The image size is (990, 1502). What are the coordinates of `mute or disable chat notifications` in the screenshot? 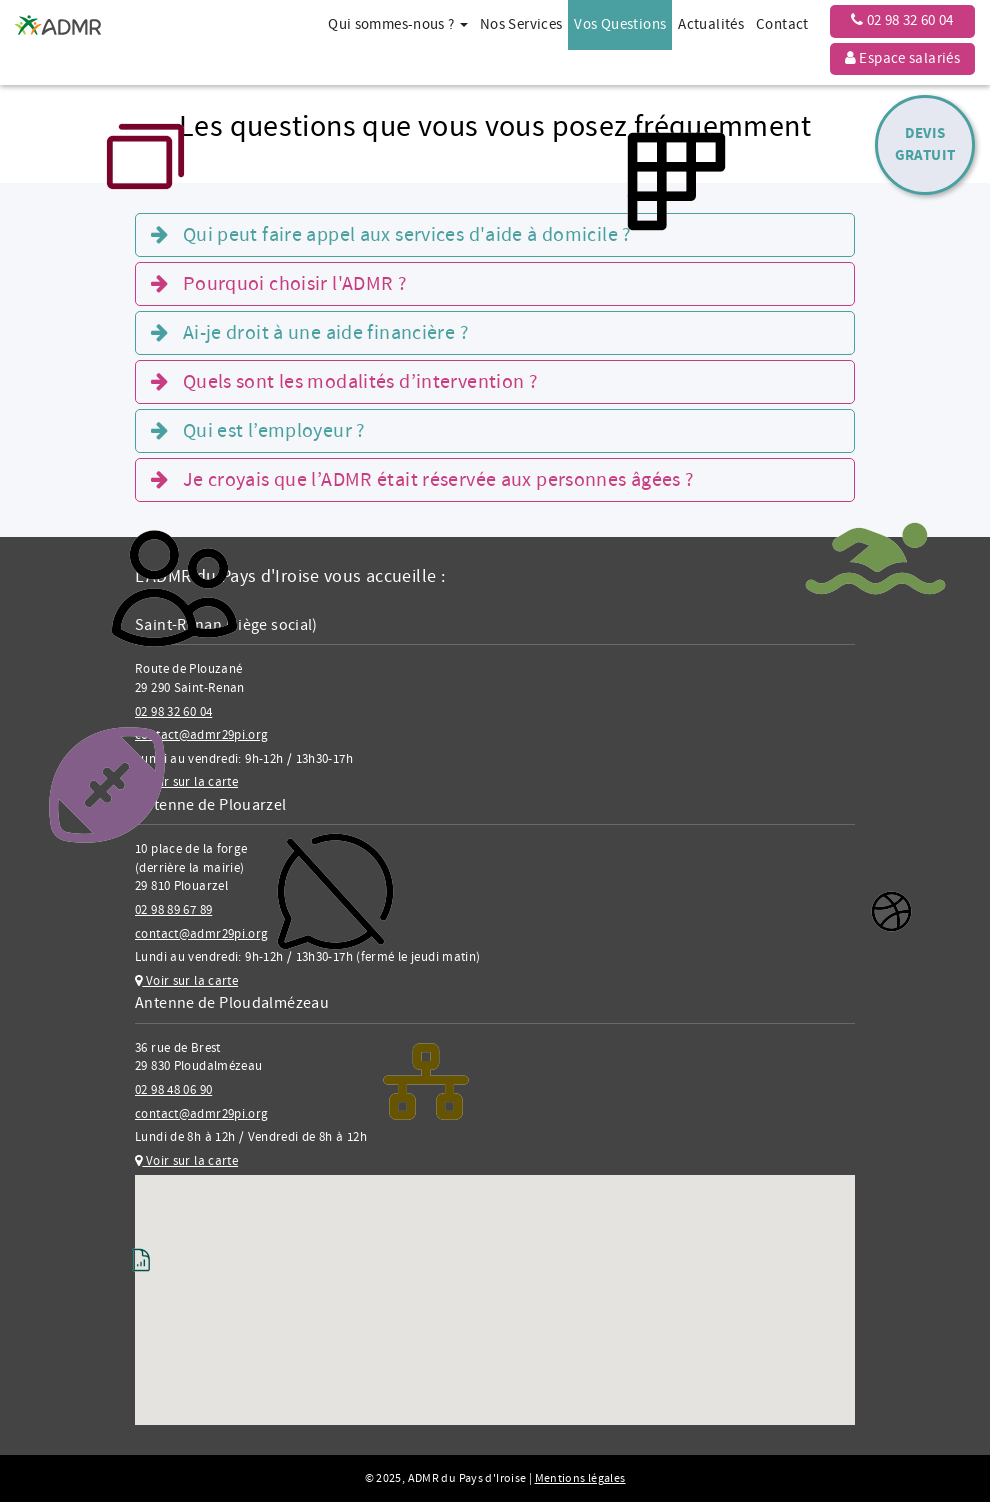 It's located at (335, 891).